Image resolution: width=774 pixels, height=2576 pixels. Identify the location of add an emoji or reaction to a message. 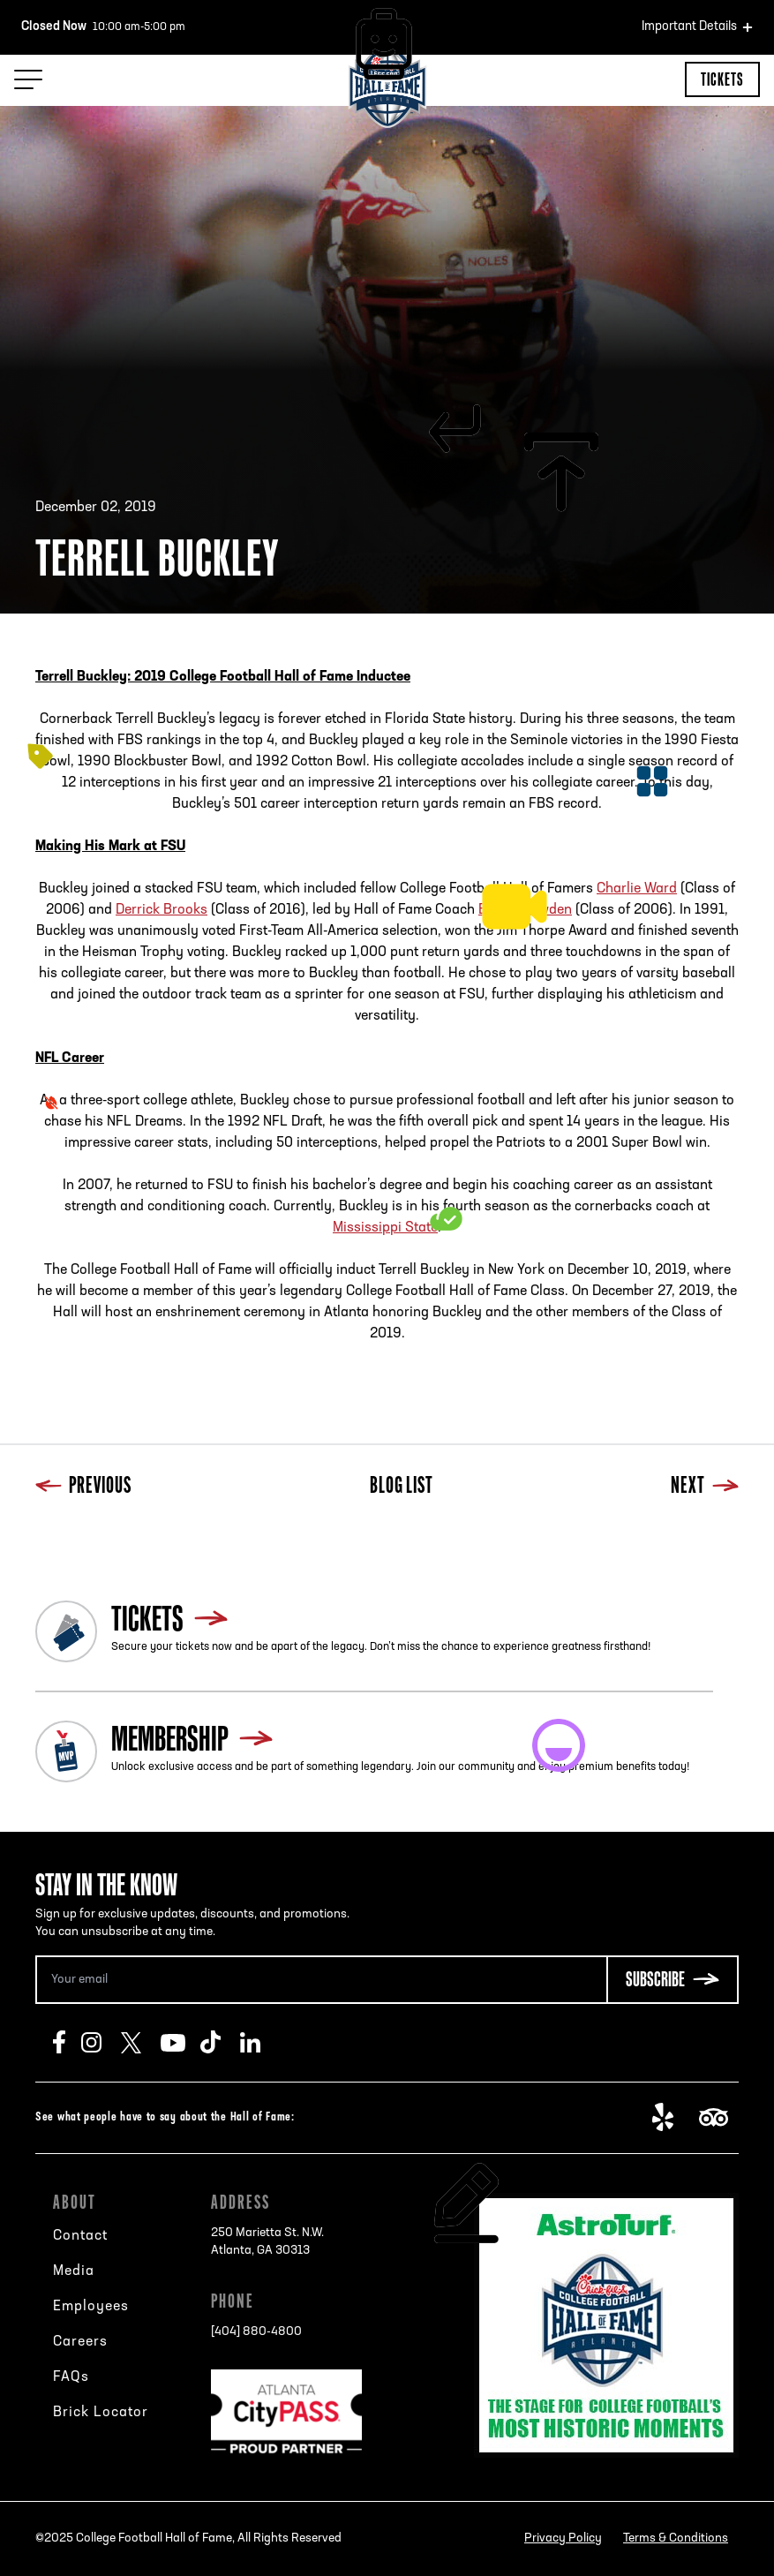
(559, 1745).